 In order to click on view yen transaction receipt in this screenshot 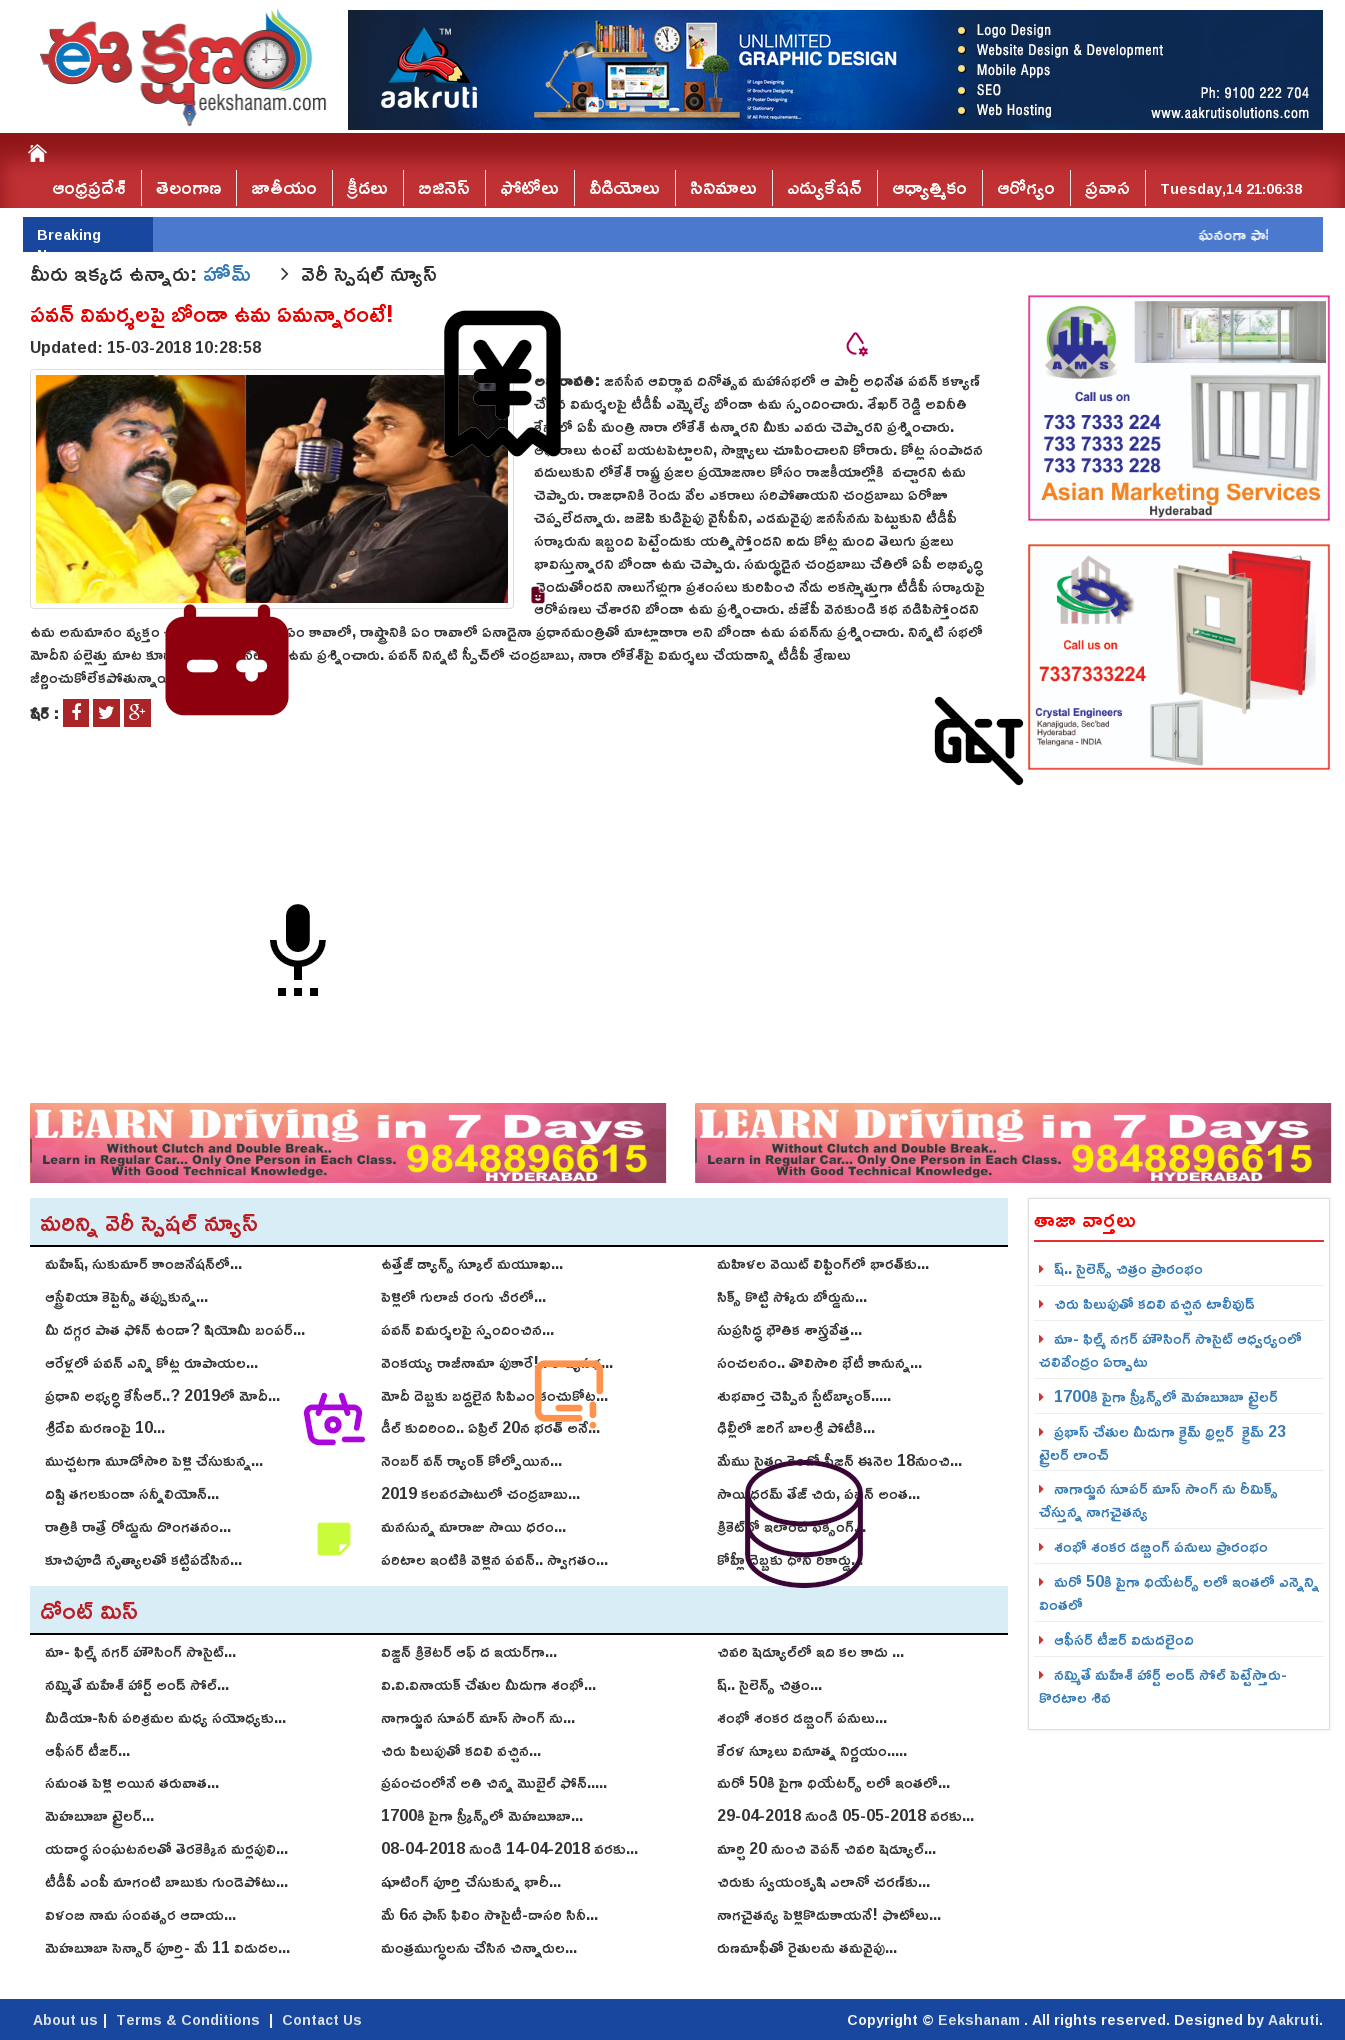, I will do `click(502, 383)`.